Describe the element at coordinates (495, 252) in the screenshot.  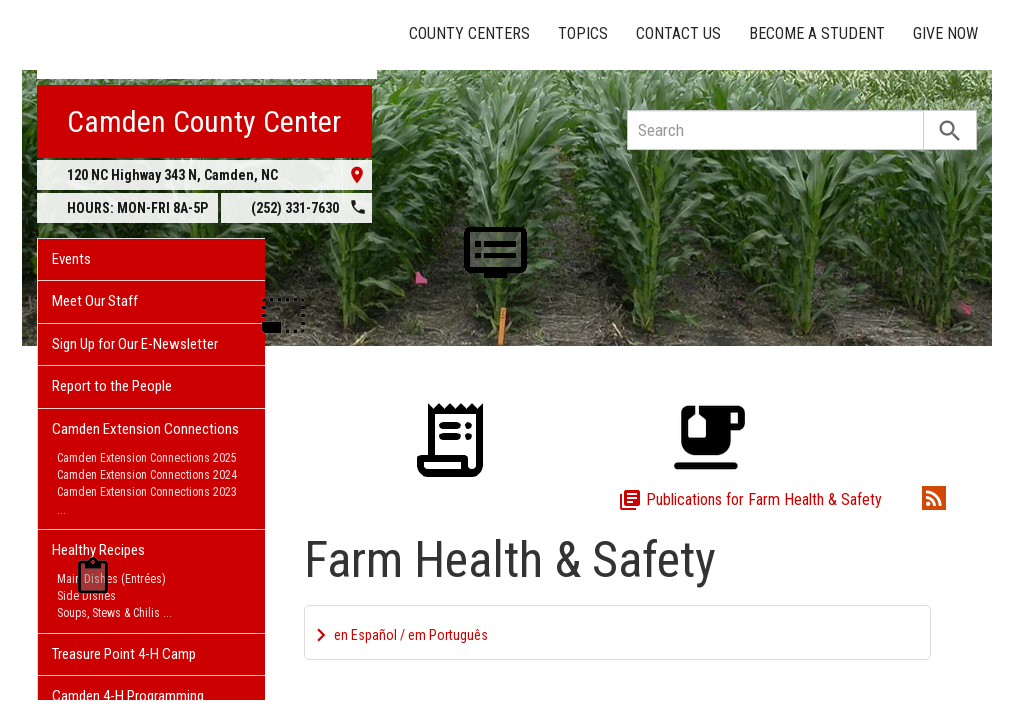
I see `access DVR or recorded content` at that location.